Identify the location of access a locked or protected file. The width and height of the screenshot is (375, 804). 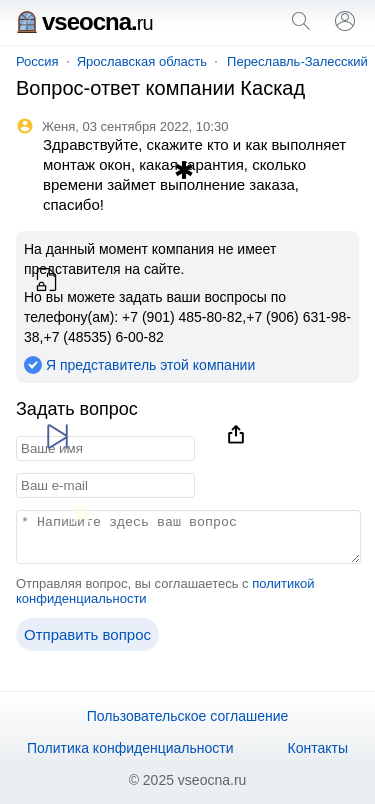
(46, 279).